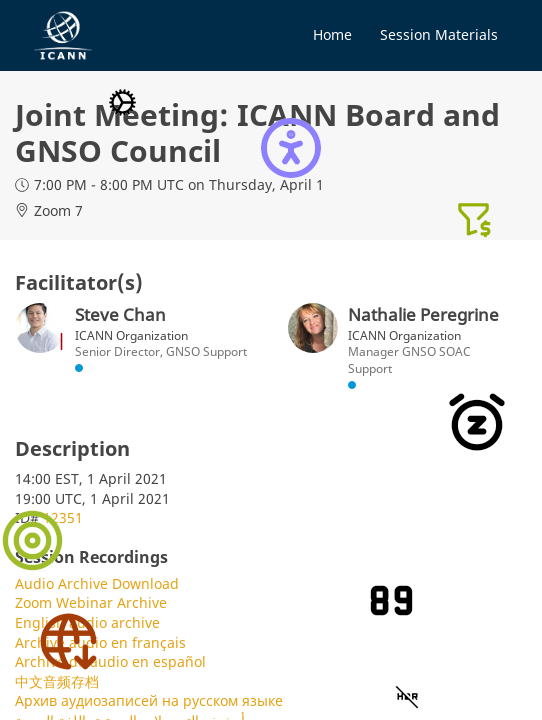 Image resolution: width=542 pixels, height=720 pixels. I want to click on access settings, so click(122, 102).